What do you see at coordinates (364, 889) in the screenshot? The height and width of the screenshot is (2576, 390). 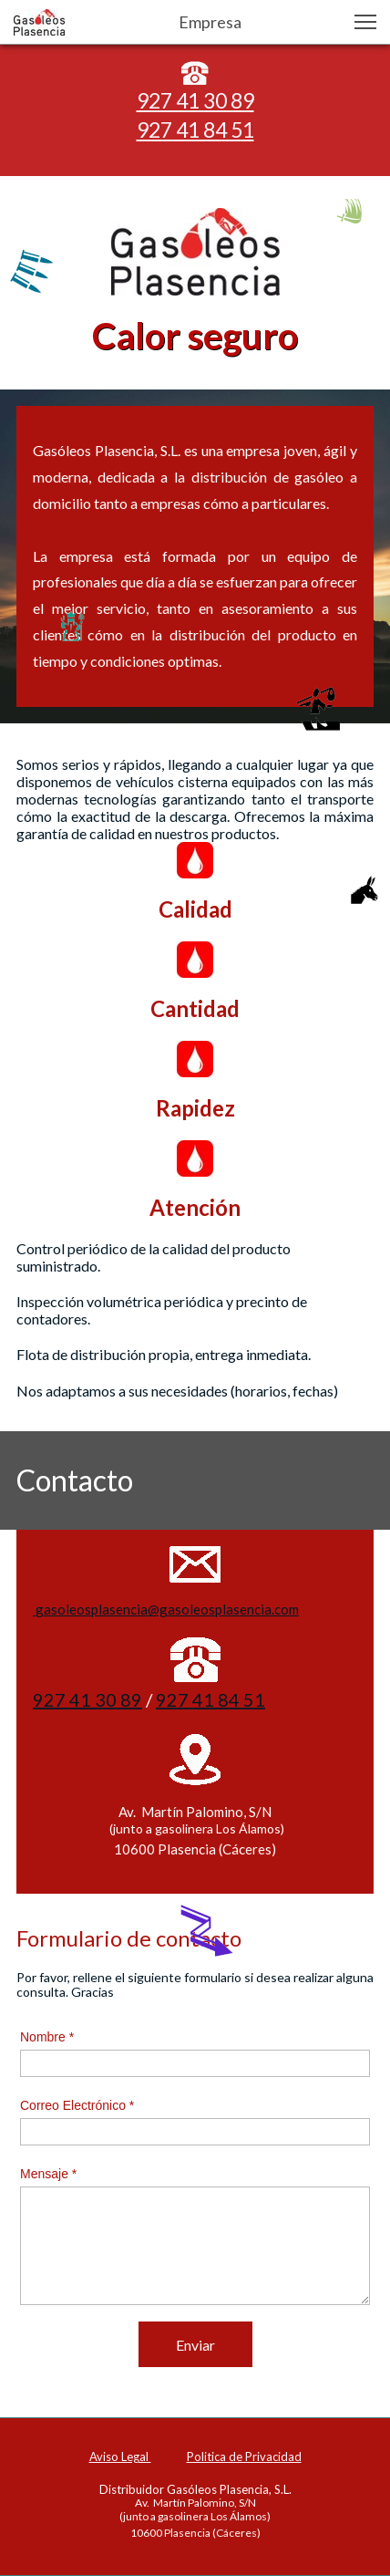 I see `represents a donkey character or unit in a game` at bounding box center [364, 889].